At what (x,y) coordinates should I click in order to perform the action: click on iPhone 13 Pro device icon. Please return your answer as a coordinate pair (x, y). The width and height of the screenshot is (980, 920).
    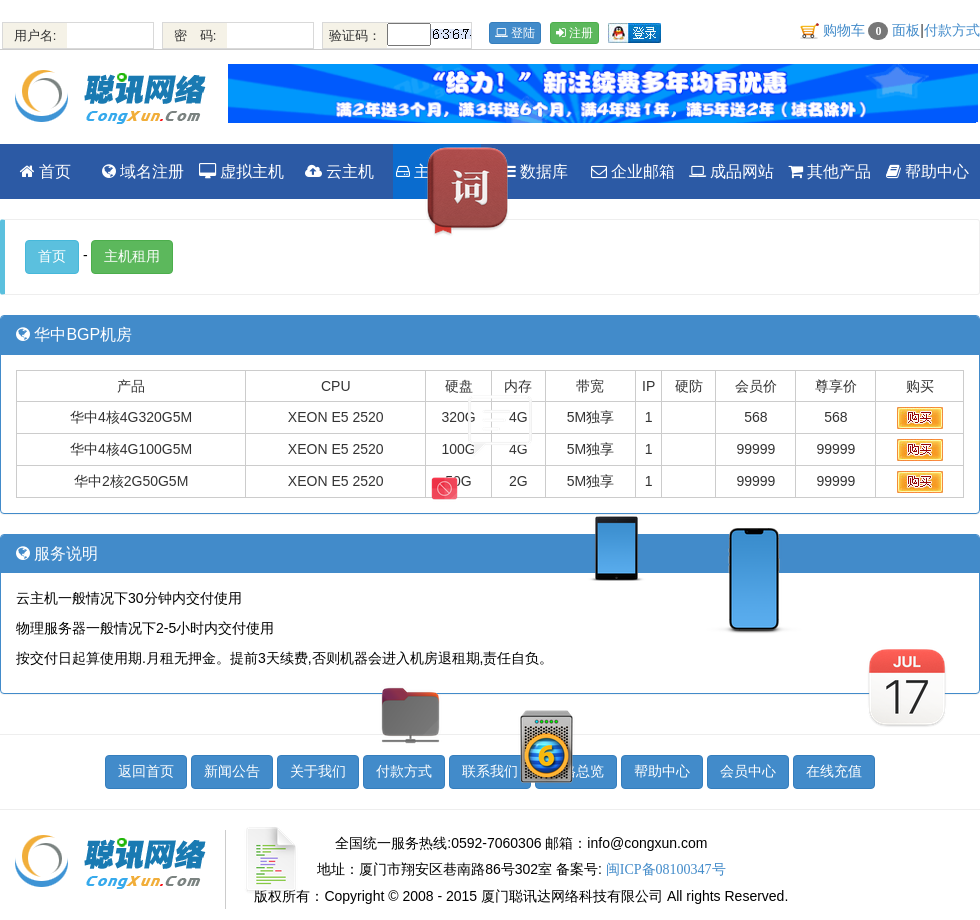
    Looking at the image, I should click on (754, 581).